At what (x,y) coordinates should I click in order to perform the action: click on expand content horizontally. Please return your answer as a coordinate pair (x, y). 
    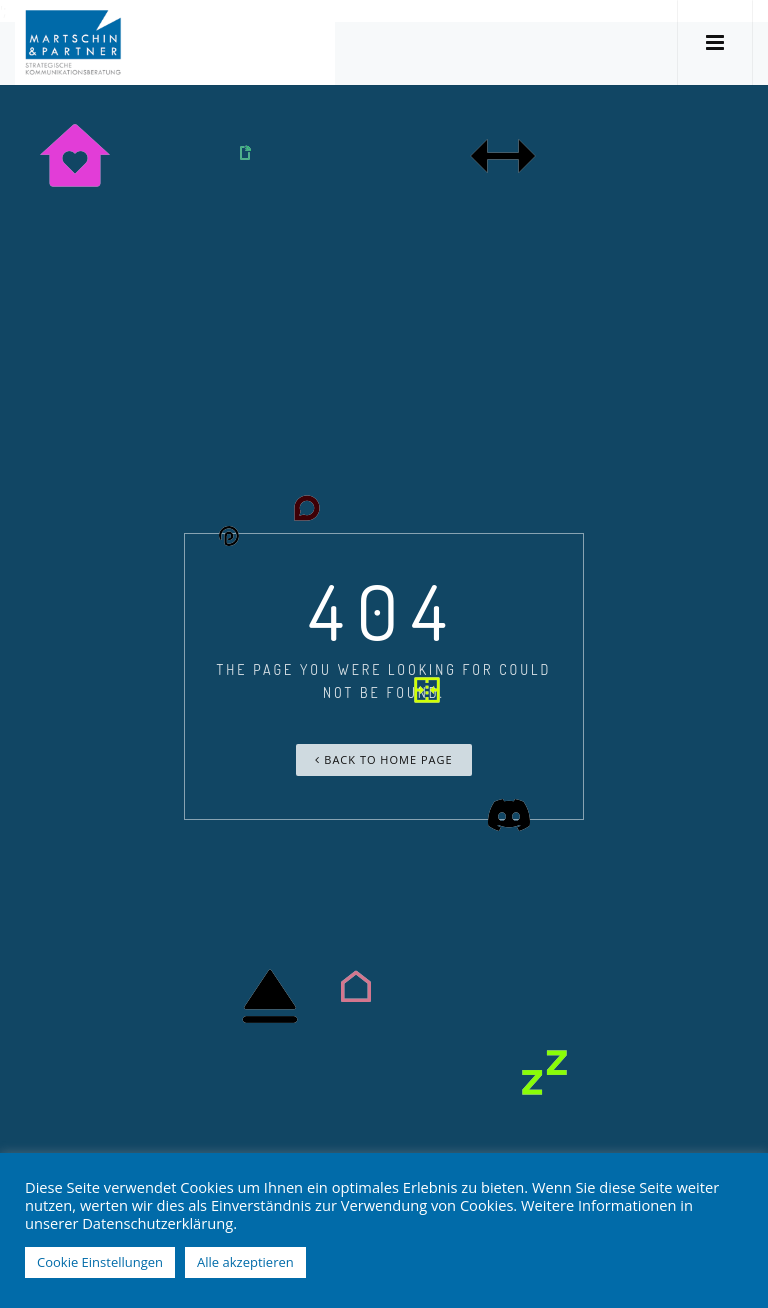
    Looking at the image, I should click on (503, 156).